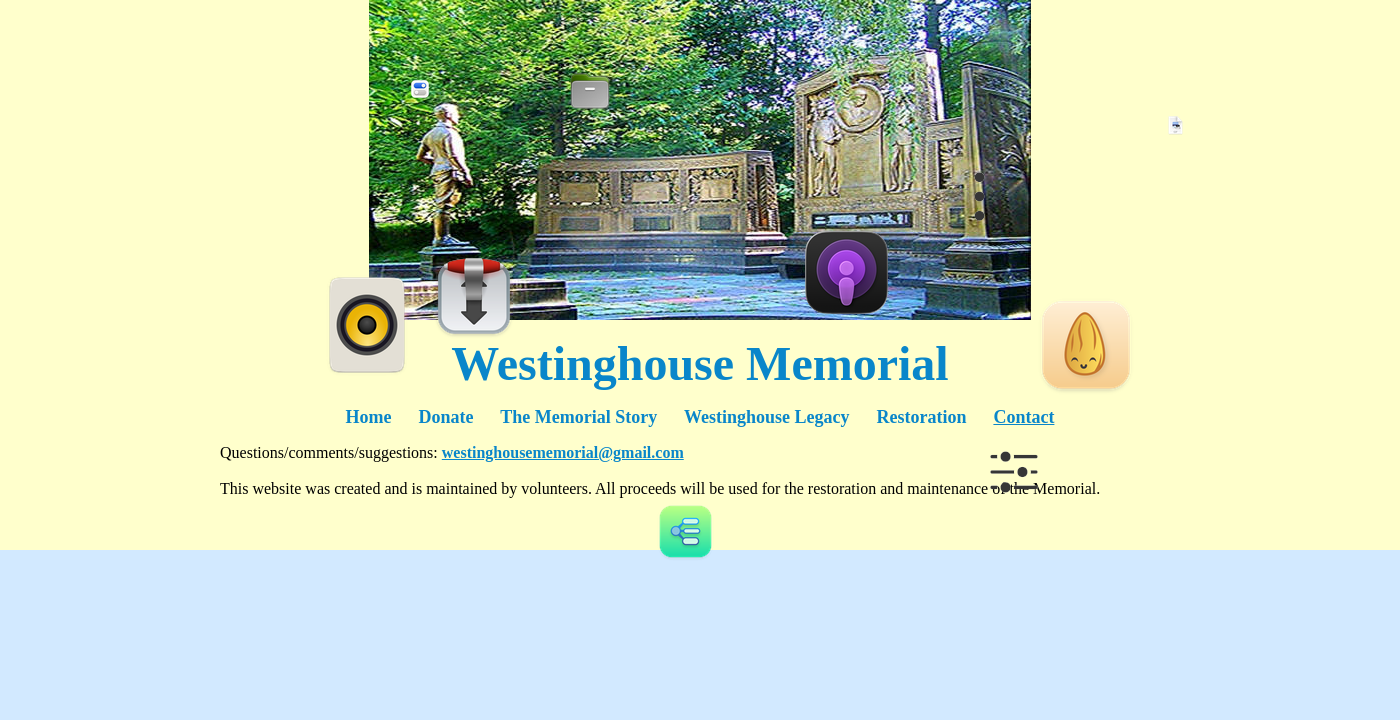 Image resolution: width=1400 pixels, height=720 pixels. What do you see at coordinates (1014, 472) in the screenshot?
I see `access system preferences or settings` at bounding box center [1014, 472].